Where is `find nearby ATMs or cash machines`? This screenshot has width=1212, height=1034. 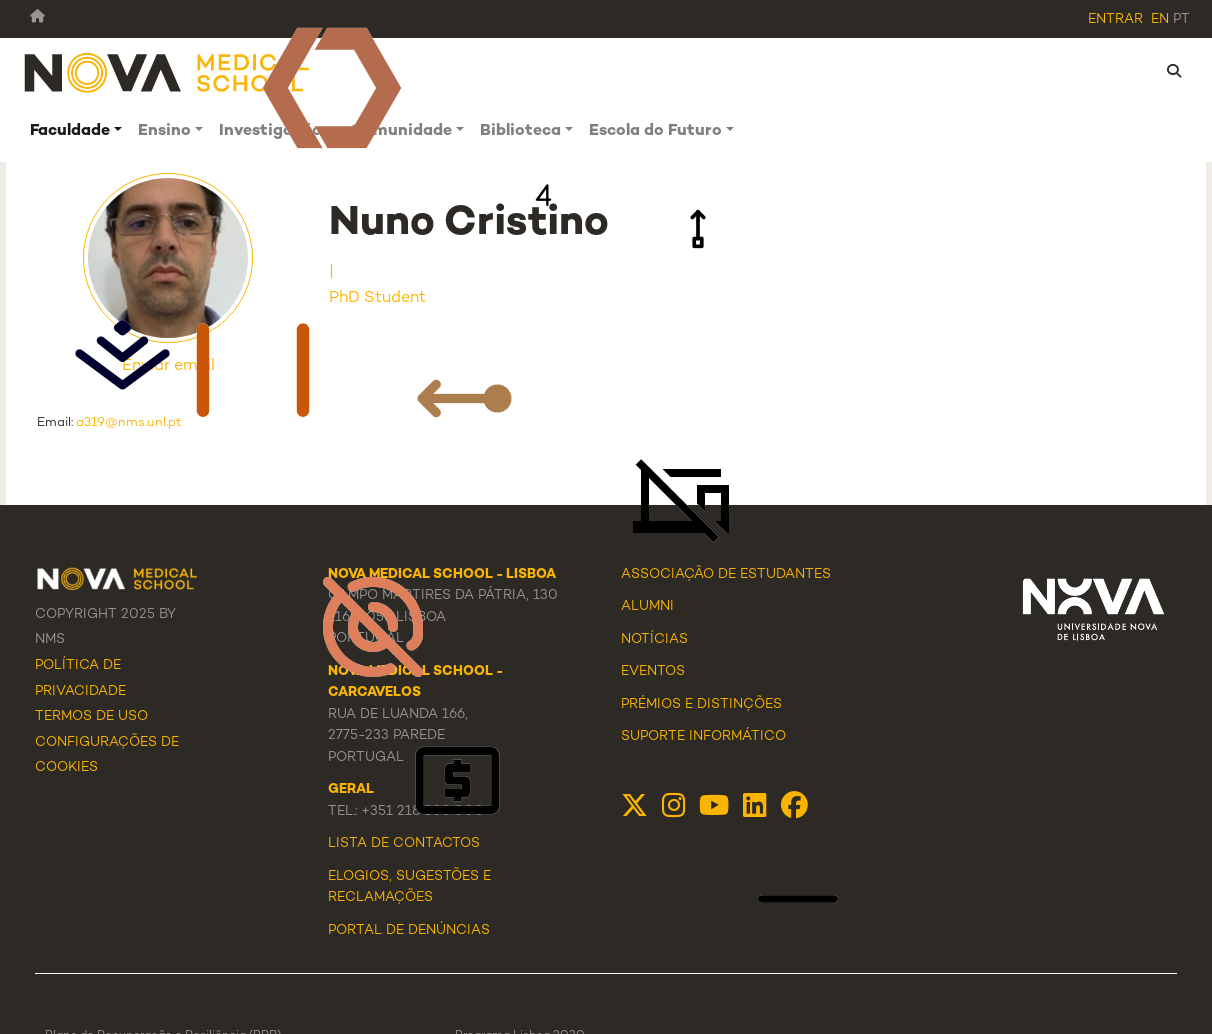 find nearby ATMs or cash machines is located at coordinates (457, 780).